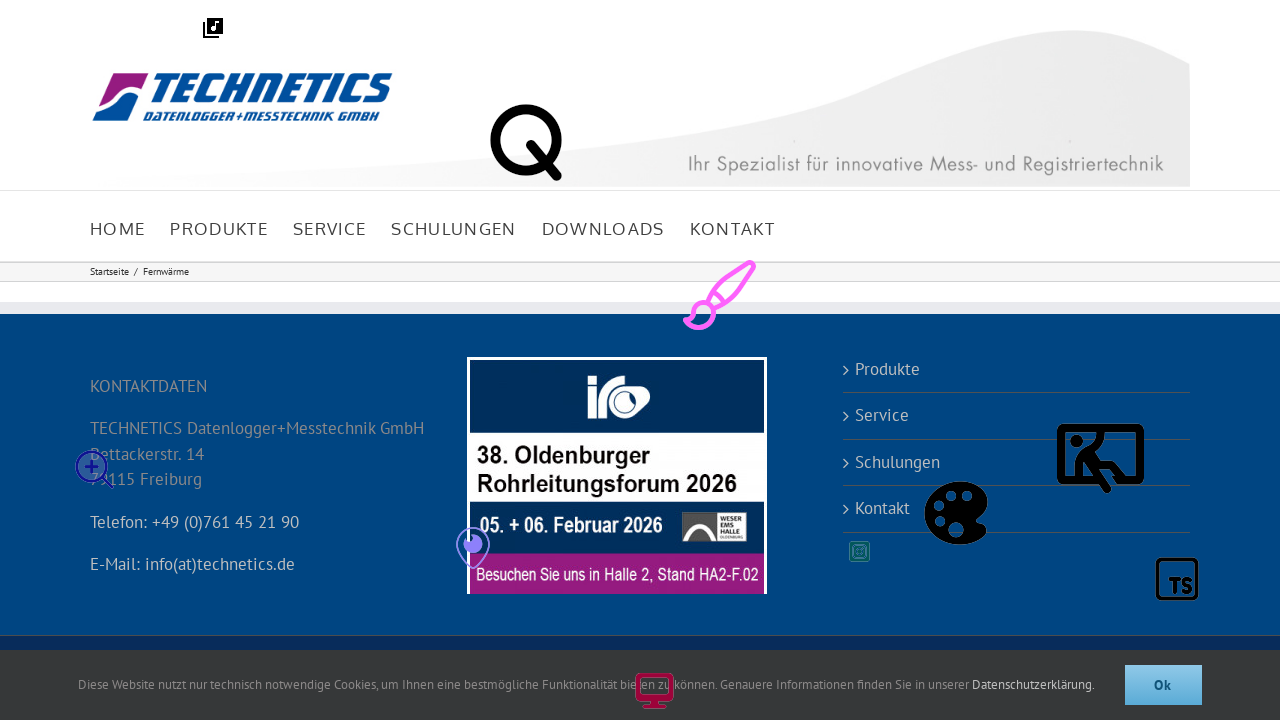  I want to click on represents the letter Q in text or labels, so click(526, 140).